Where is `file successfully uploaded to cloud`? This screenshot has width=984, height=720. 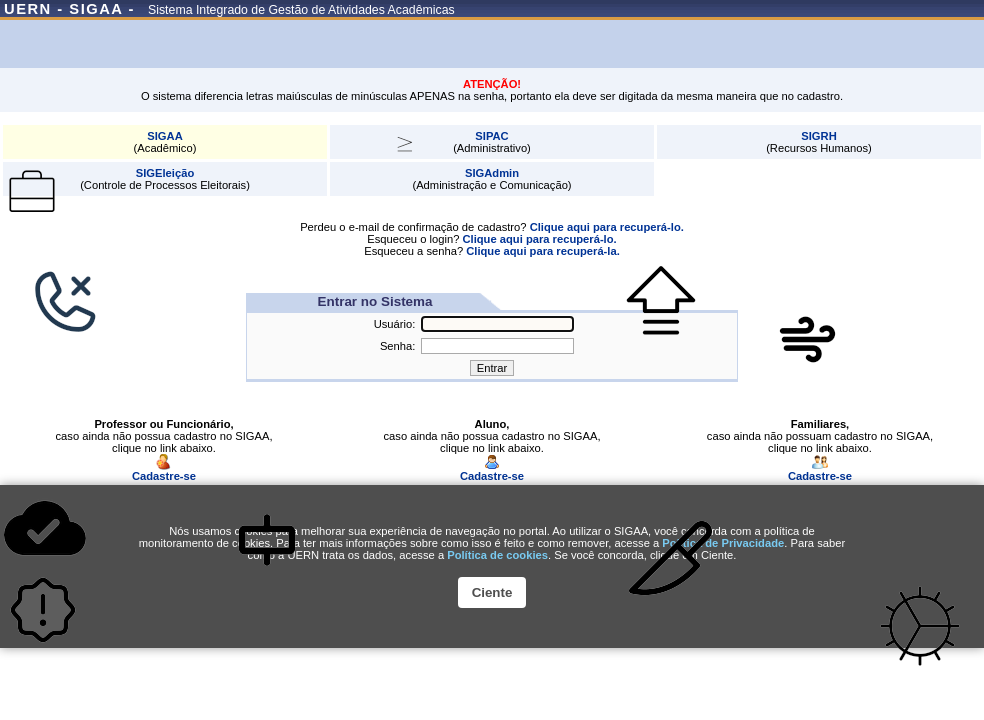
file successfully uploaded to cloud is located at coordinates (45, 528).